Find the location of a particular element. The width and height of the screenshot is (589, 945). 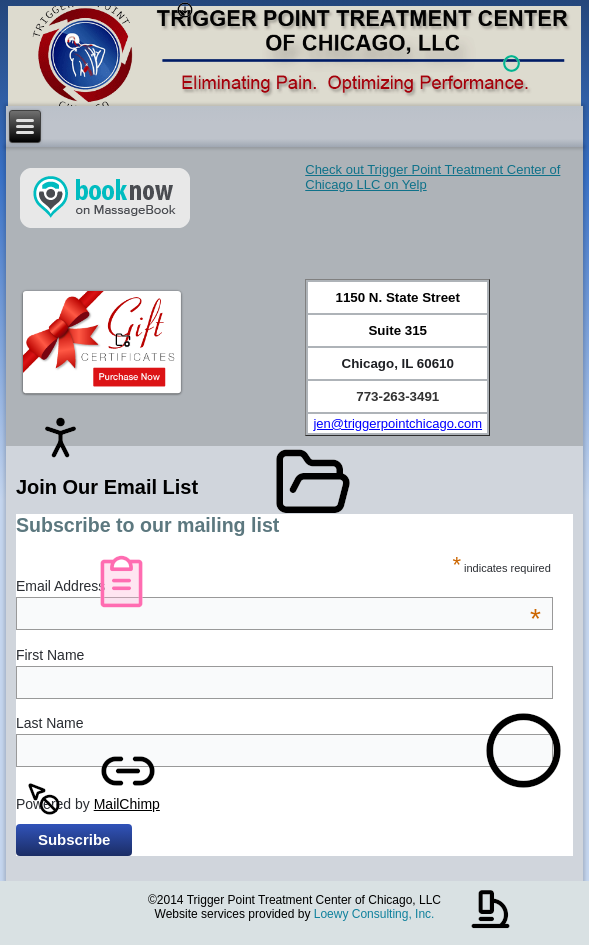

indicates pedestrian or walking mode is located at coordinates (60, 437).